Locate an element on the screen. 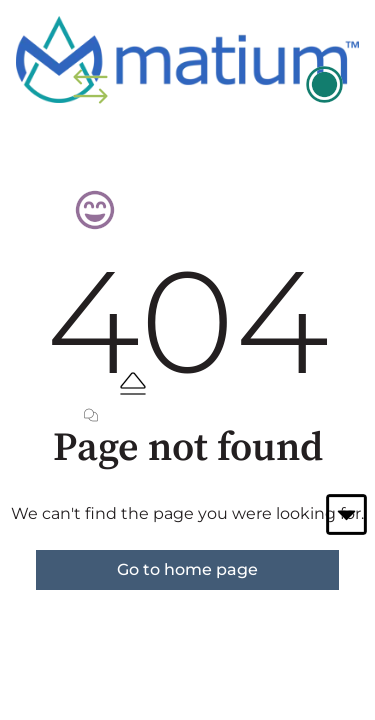  open chat or messaging is located at coordinates (91, 415).